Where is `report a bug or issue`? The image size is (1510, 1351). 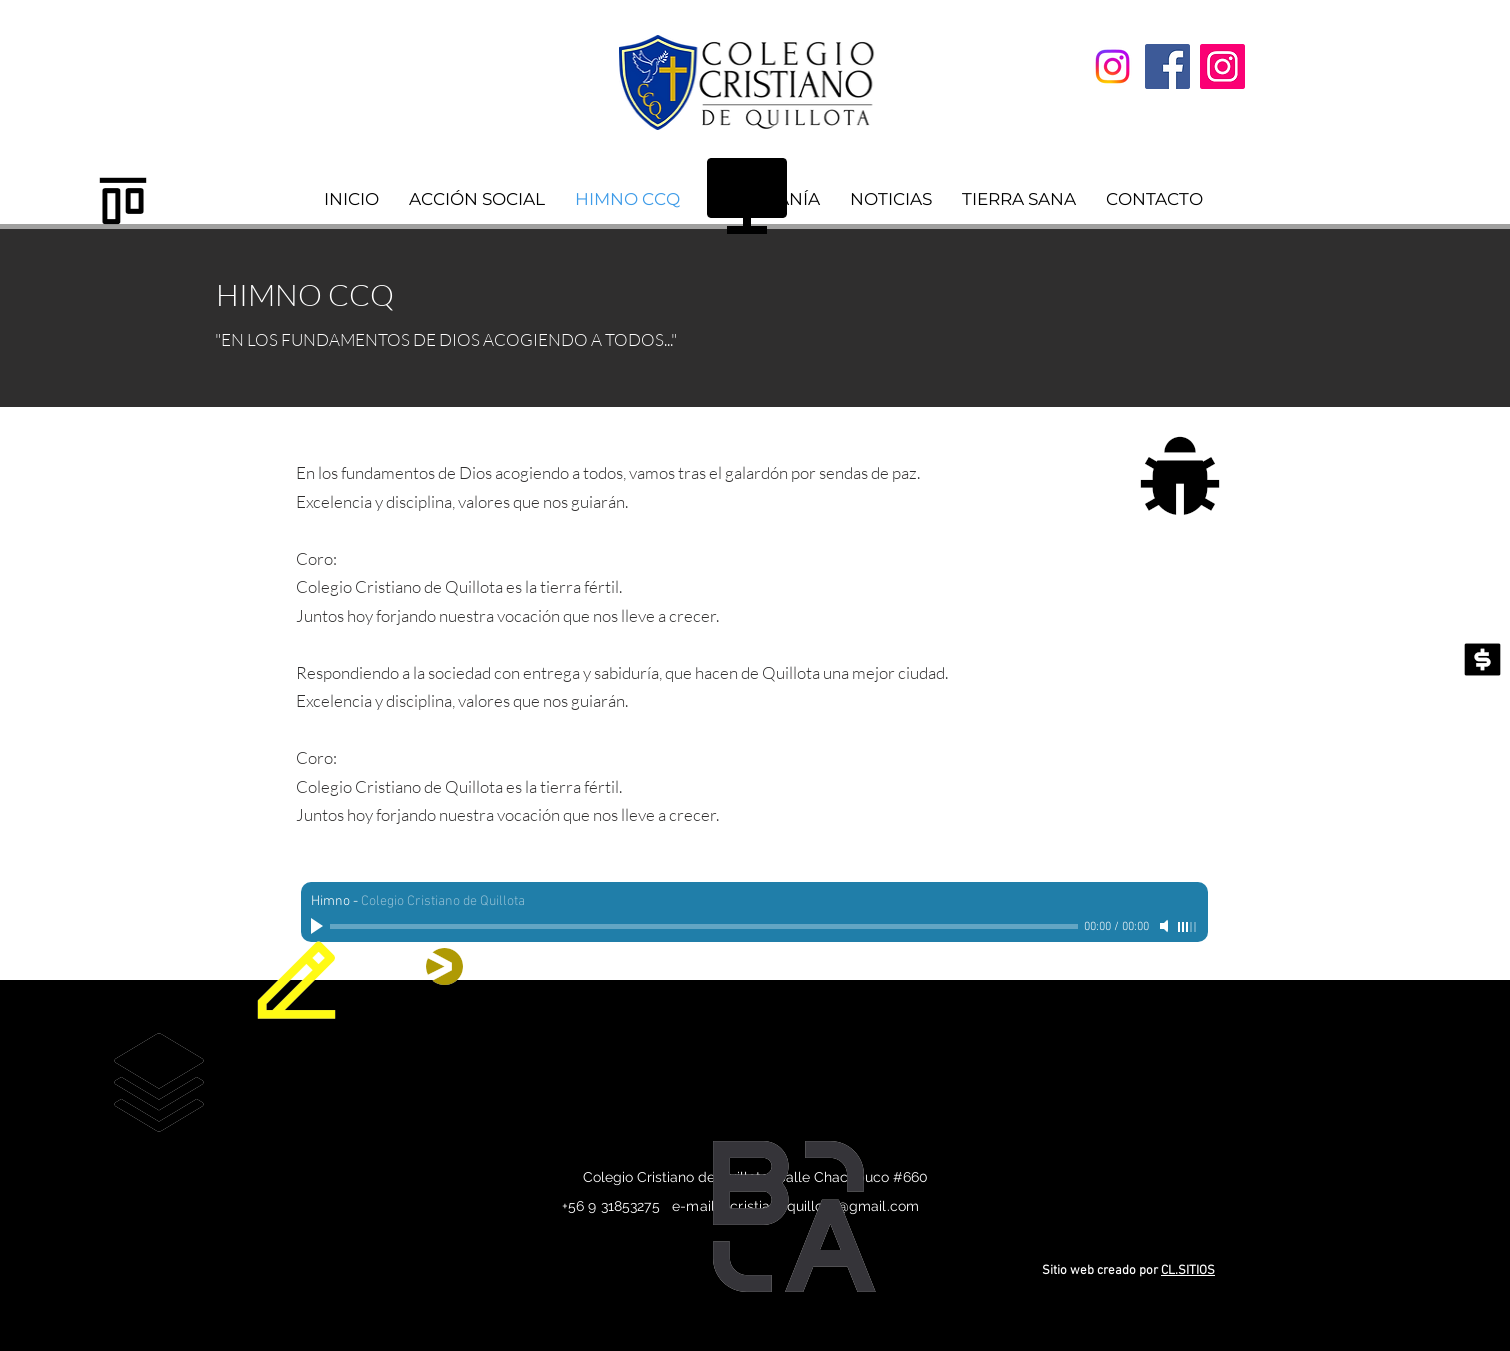
report a bug or issue is located at coordinates (1180, 476).